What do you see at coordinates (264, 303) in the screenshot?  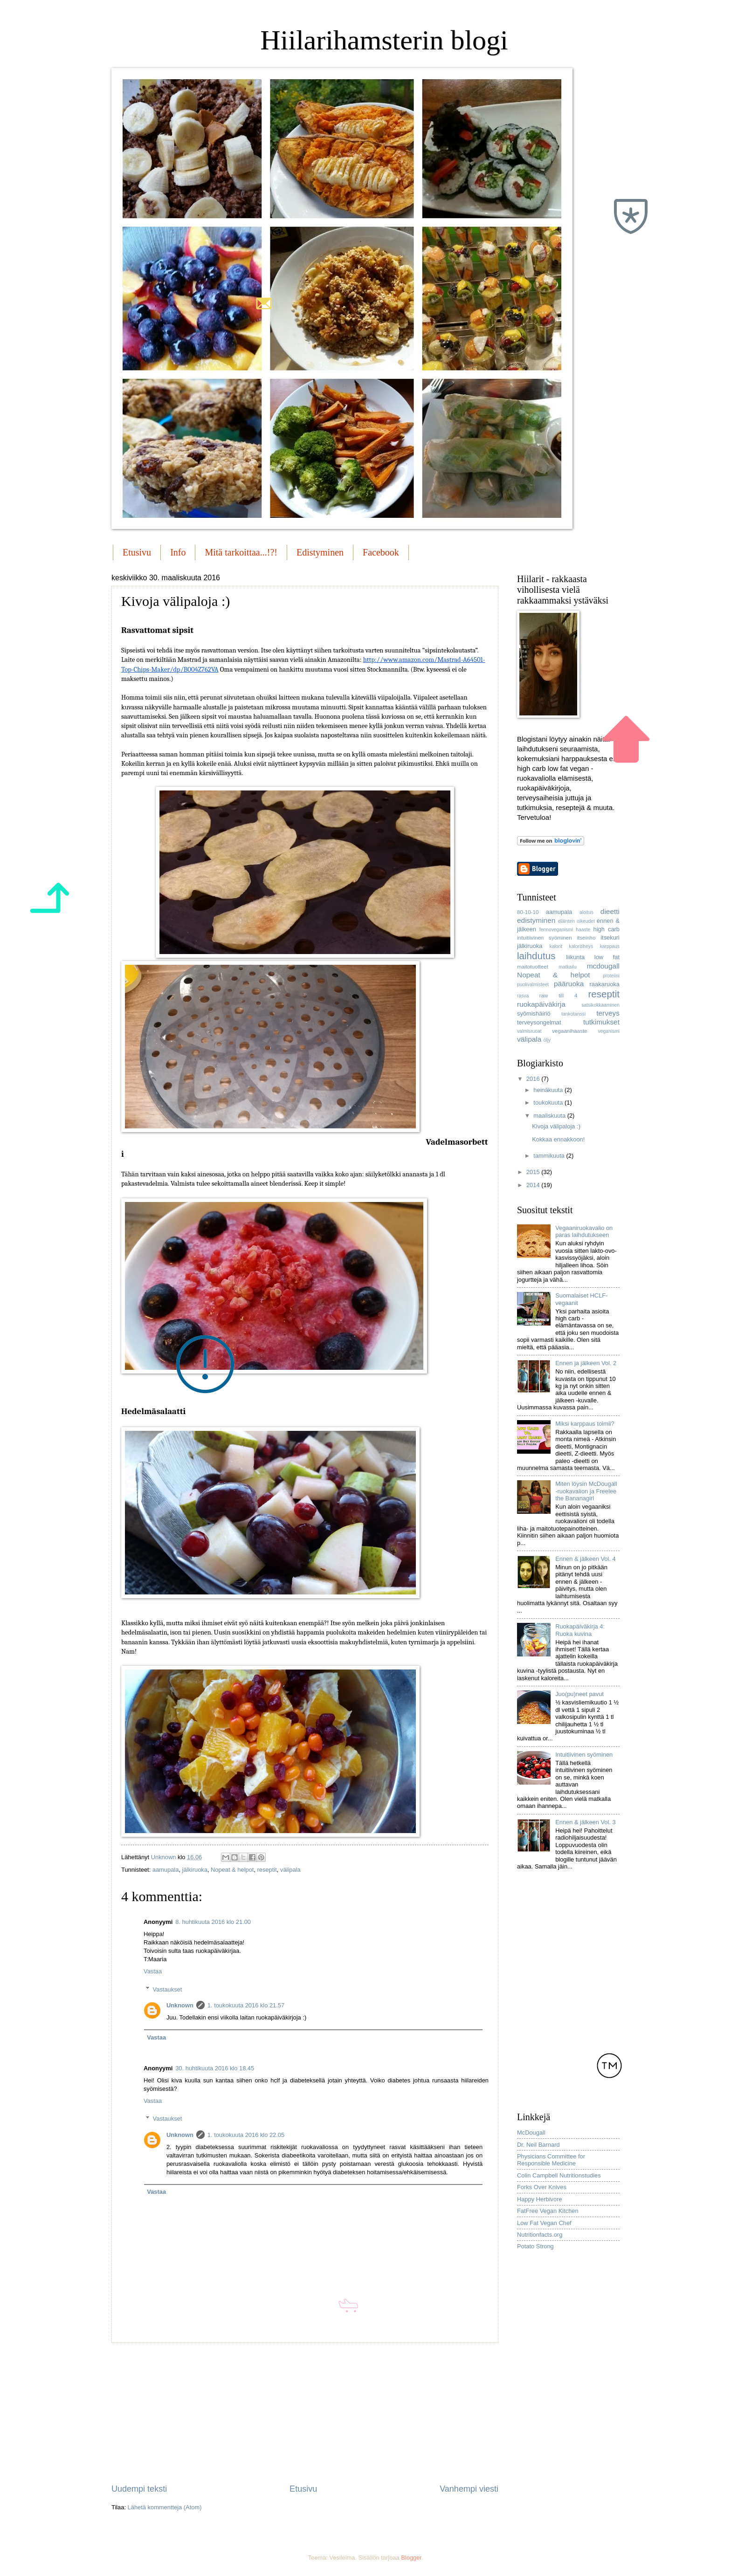 I see `access your email inbox` at bounding box center [264, 303].